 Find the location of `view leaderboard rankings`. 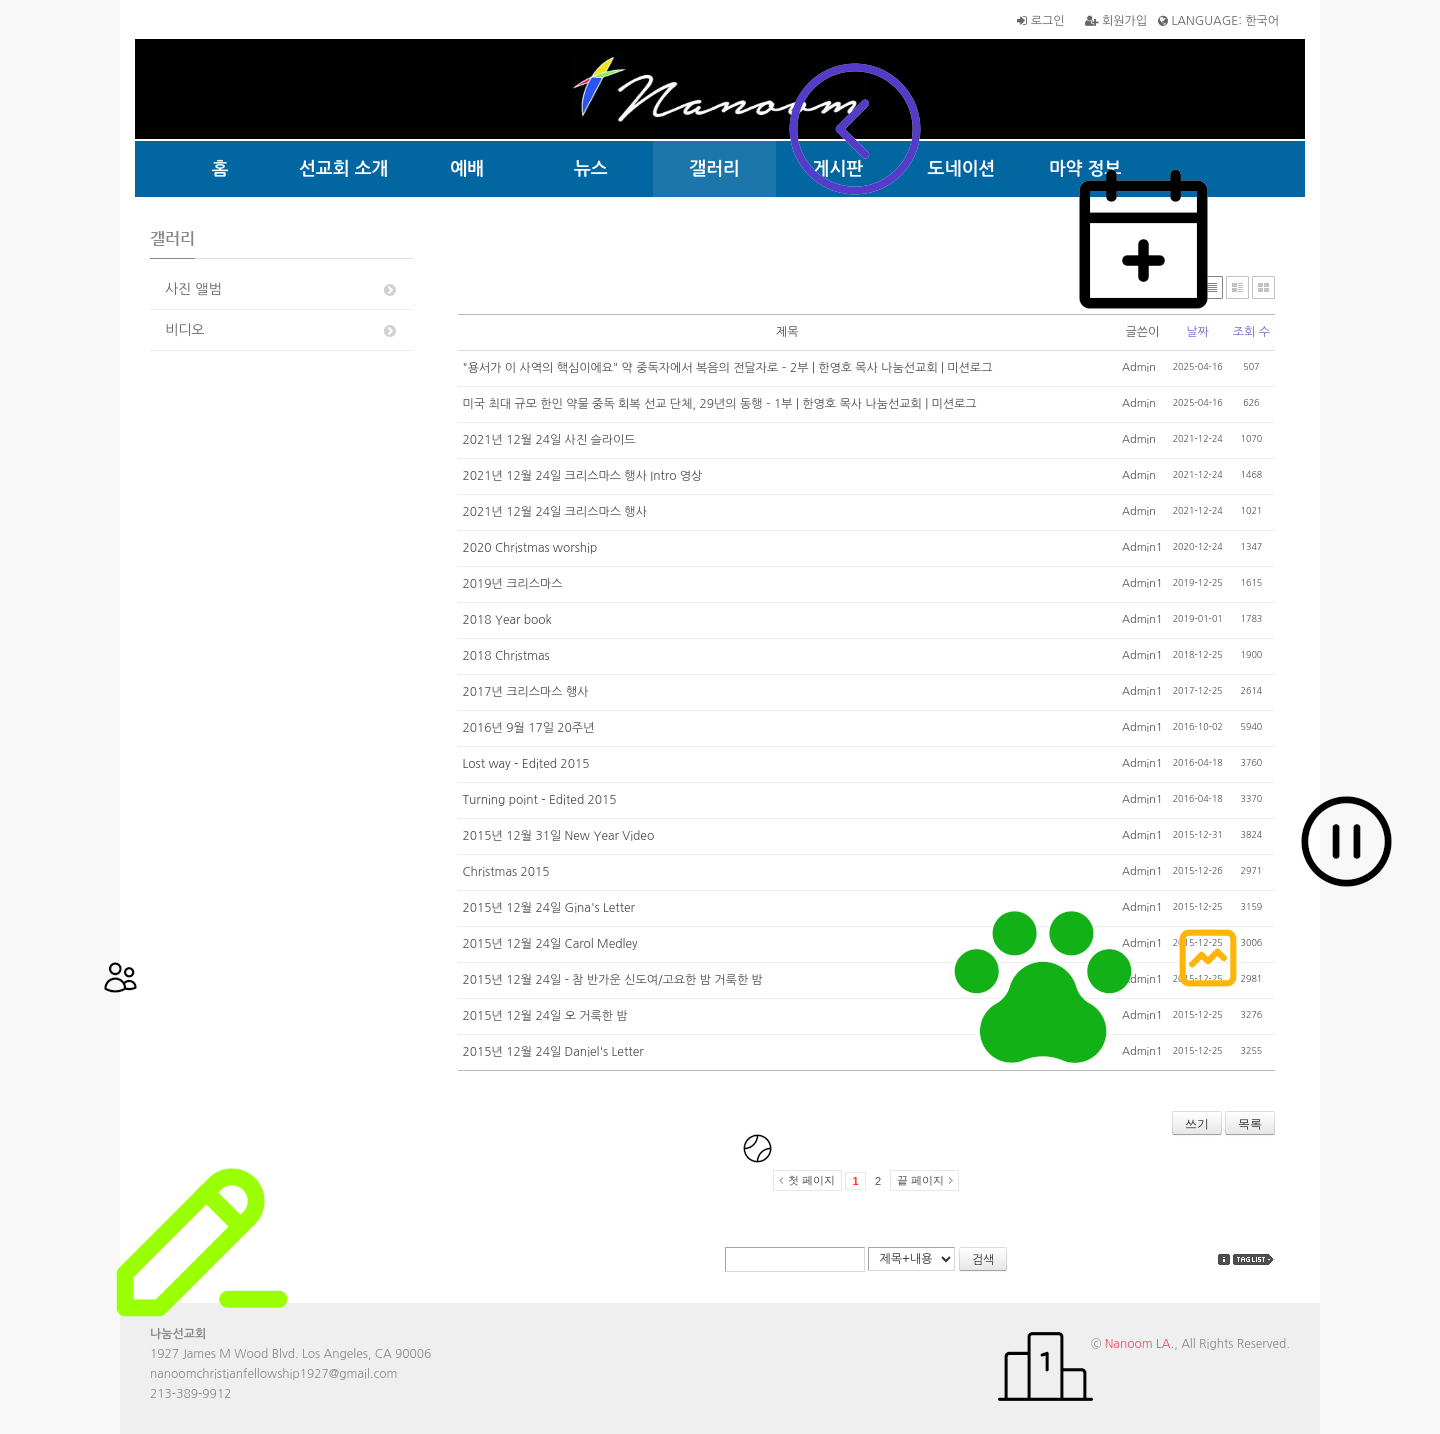

view leaderboard rankings is located at coordinates (1045, 1366).